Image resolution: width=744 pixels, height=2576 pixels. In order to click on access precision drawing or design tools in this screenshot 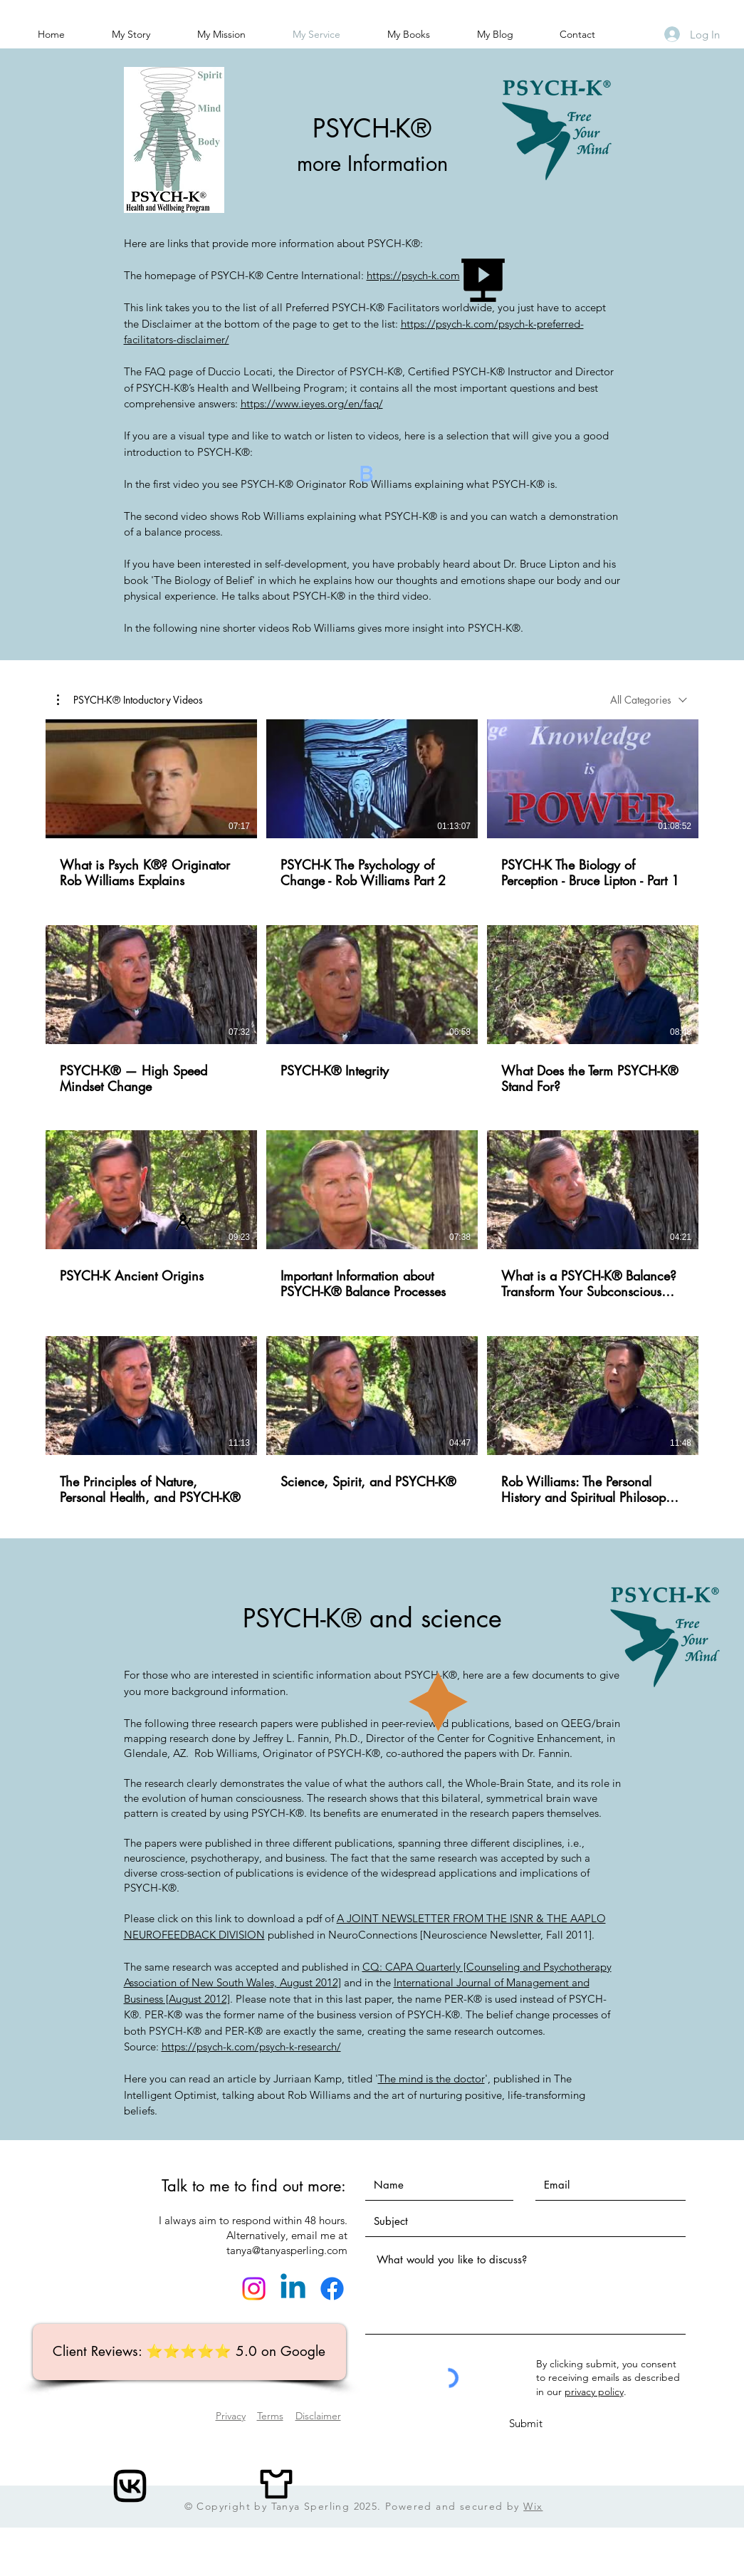, I will do `click(183, 1221)`.